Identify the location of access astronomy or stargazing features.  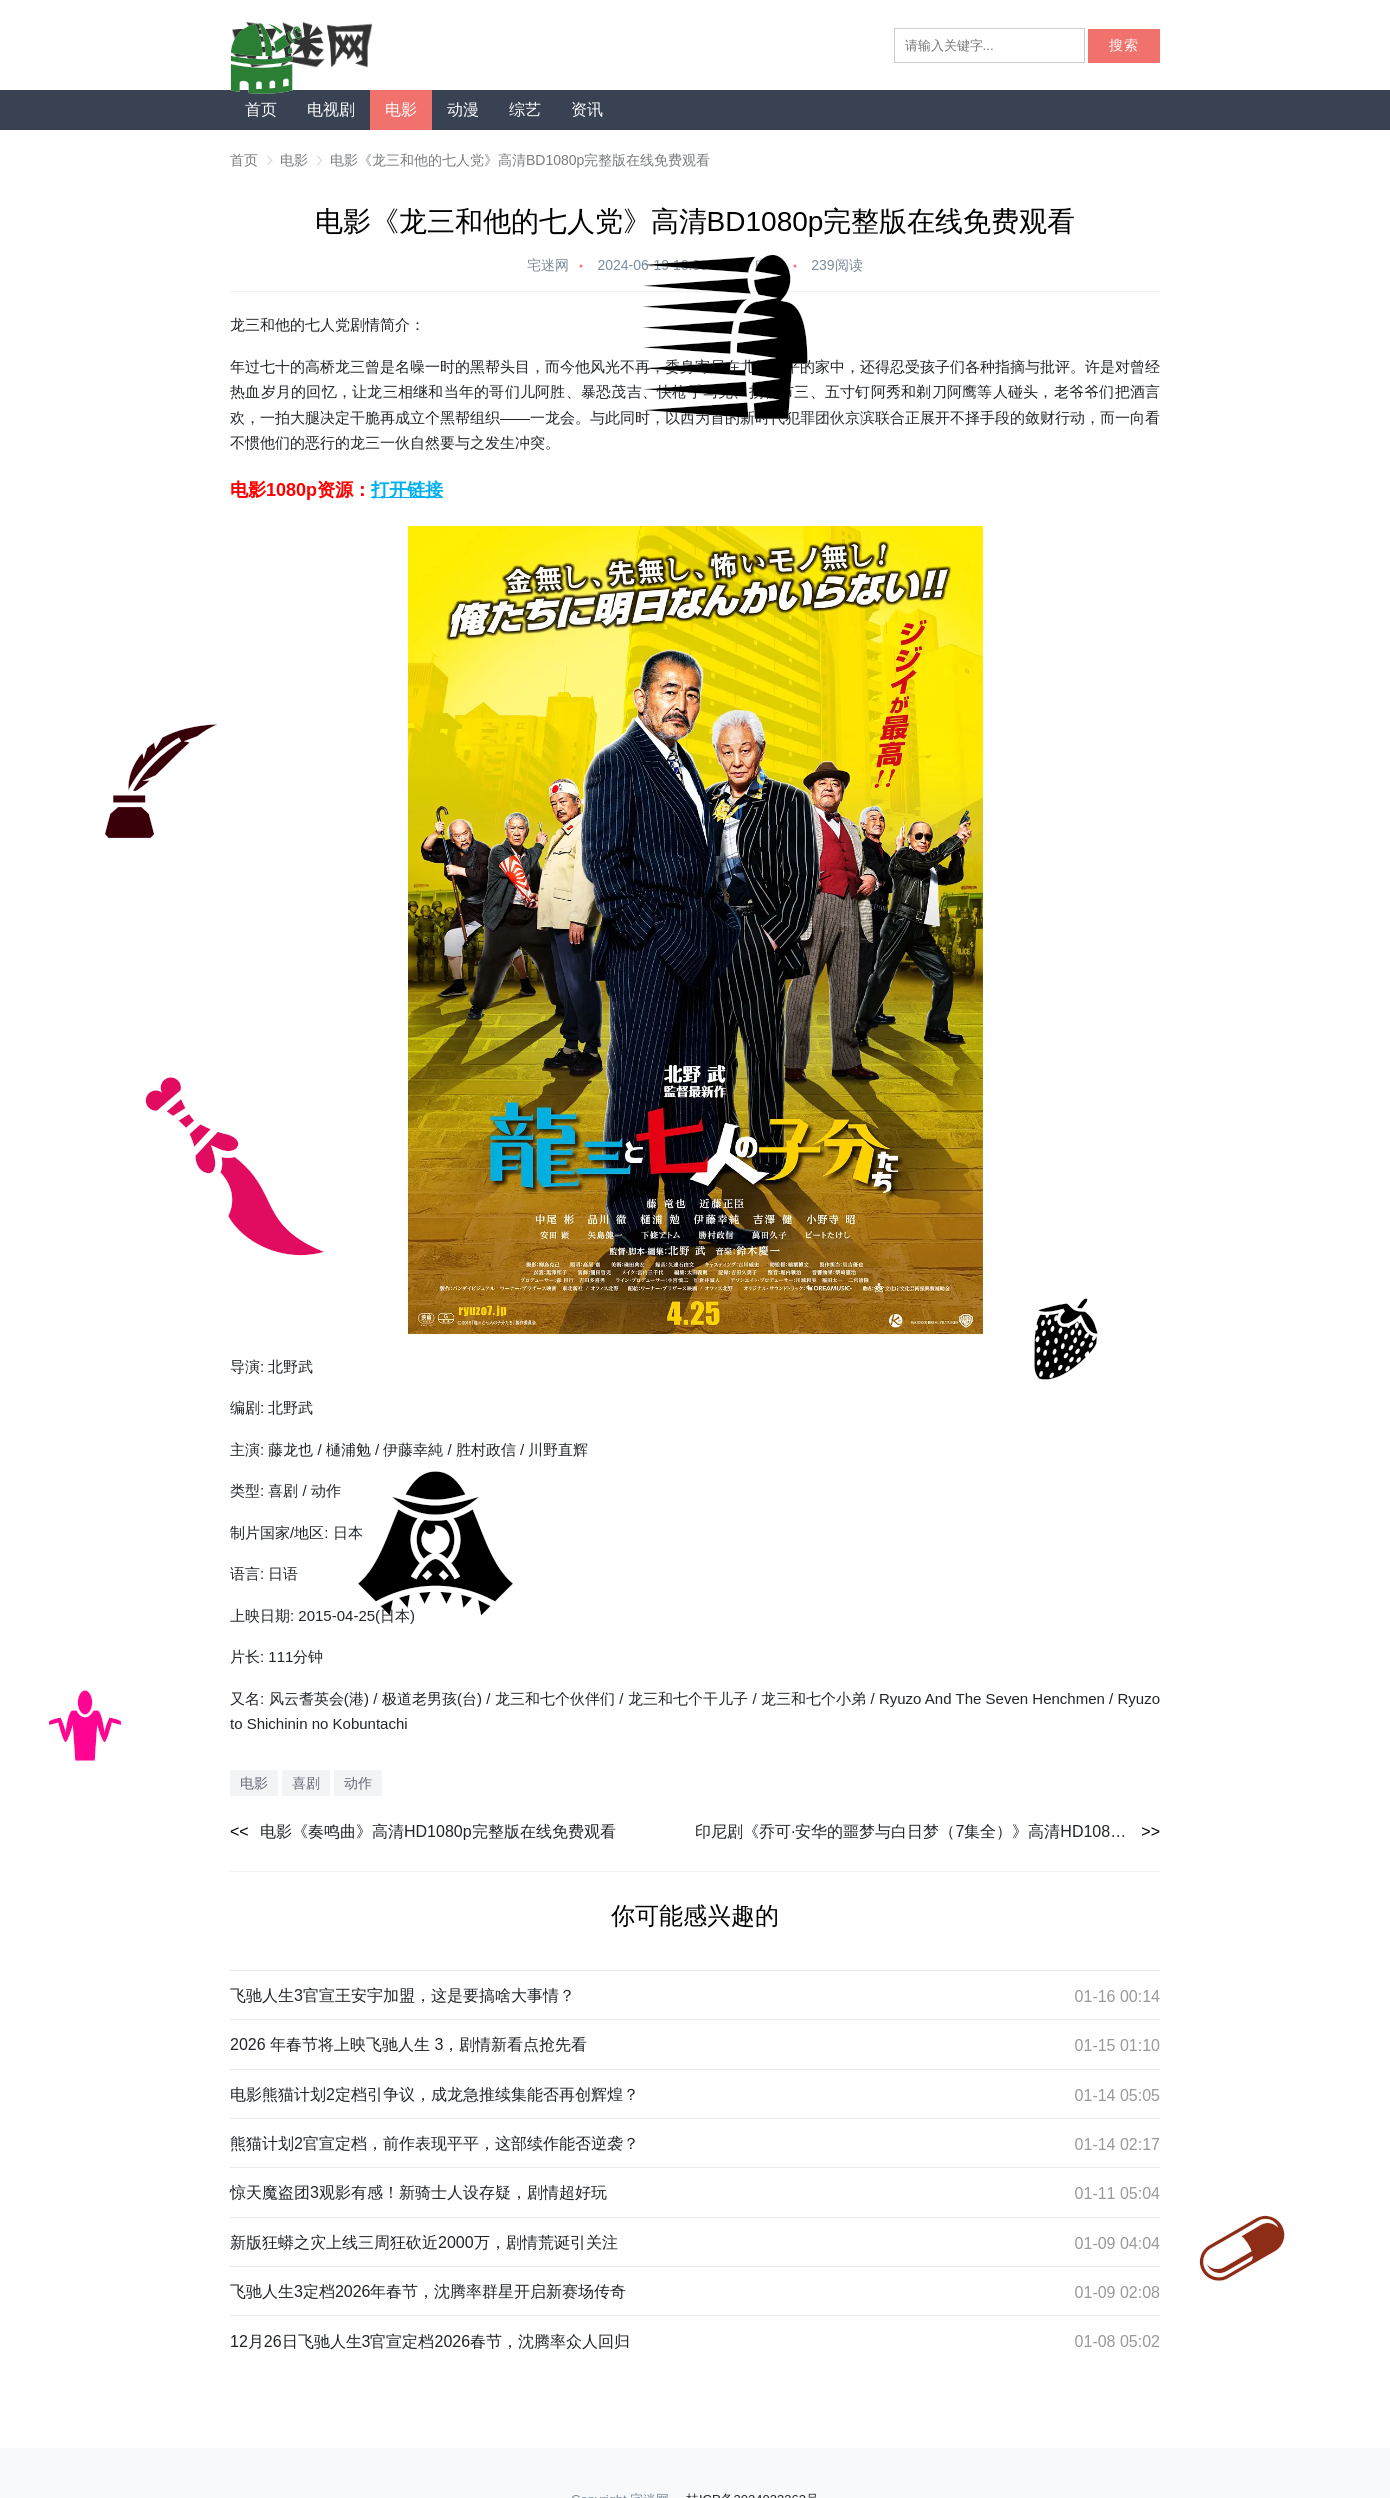
(267, 54).